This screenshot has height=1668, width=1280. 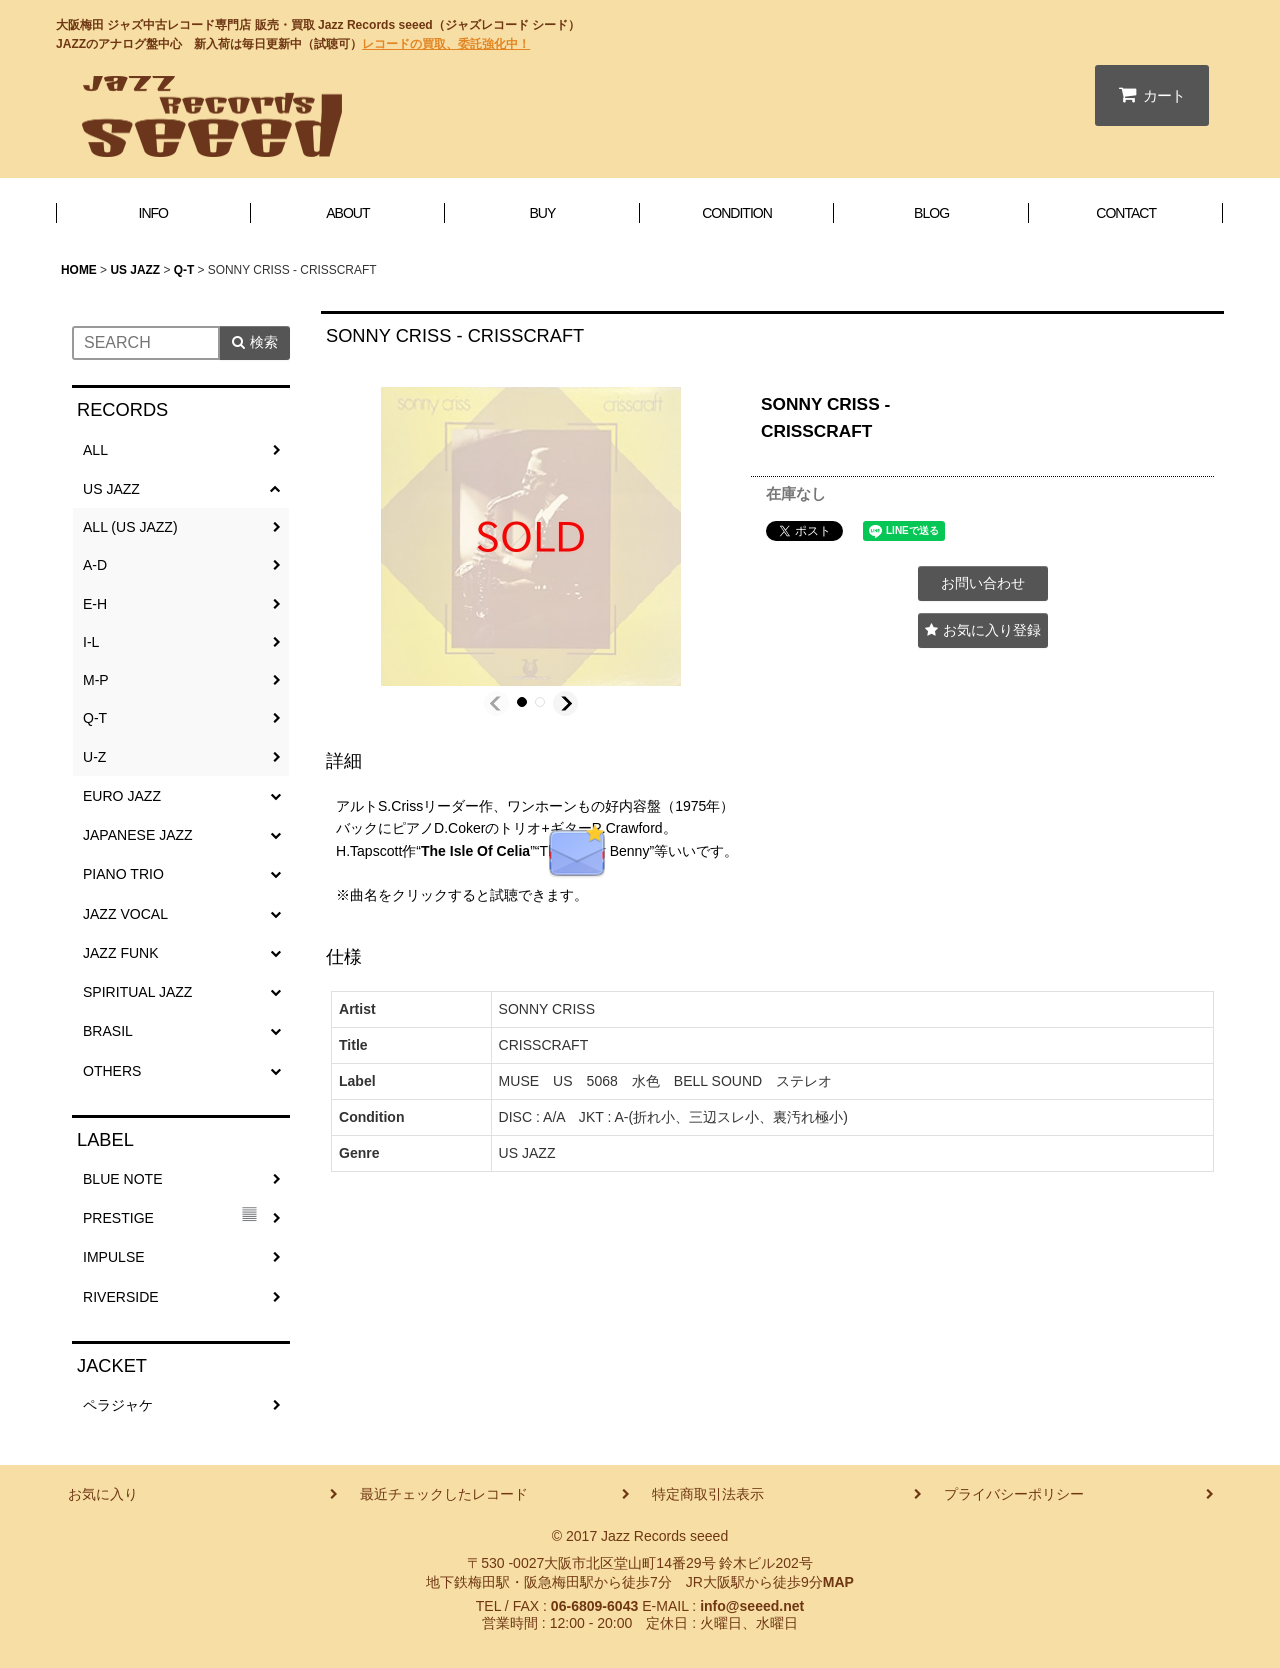 What do you see at coordinates (249, 1214) in the screenshot?
I see `justify text to fill the full width` at bounding box center [249, 1214].